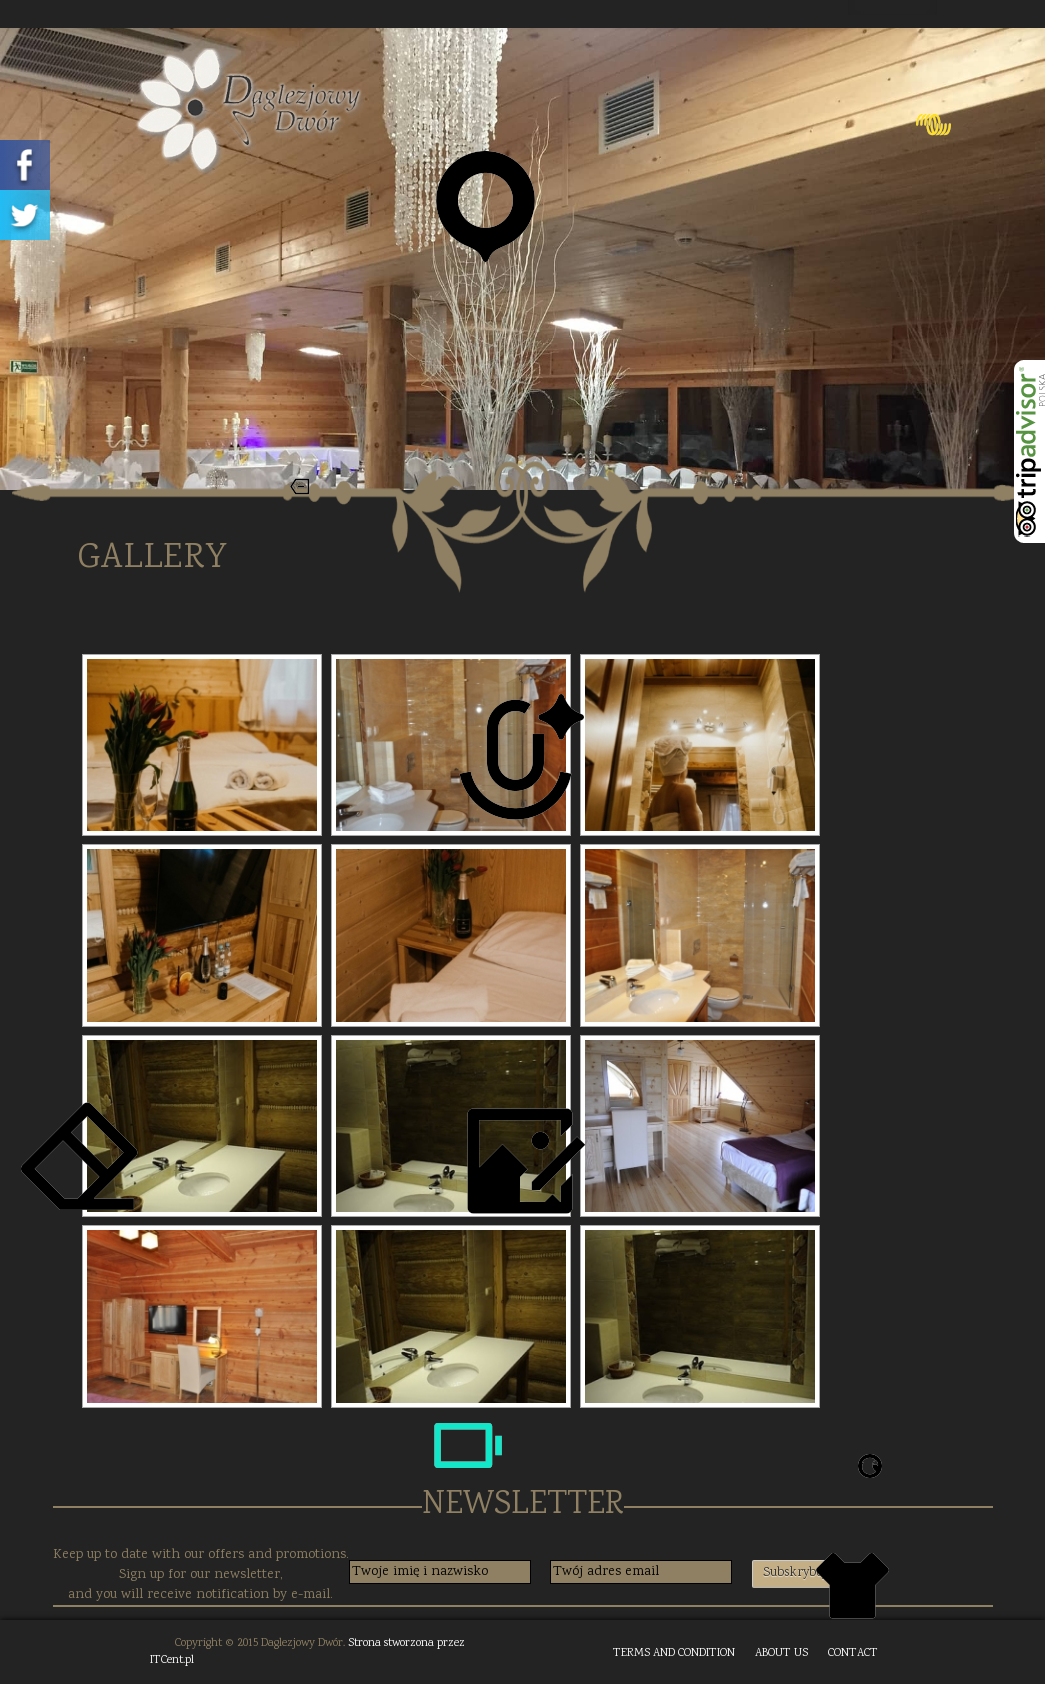 The image size is (1045, 1684). Describe the element at coordinates (515, 762) in the screenshot. I see `activate AI-powered voice input` at that location.